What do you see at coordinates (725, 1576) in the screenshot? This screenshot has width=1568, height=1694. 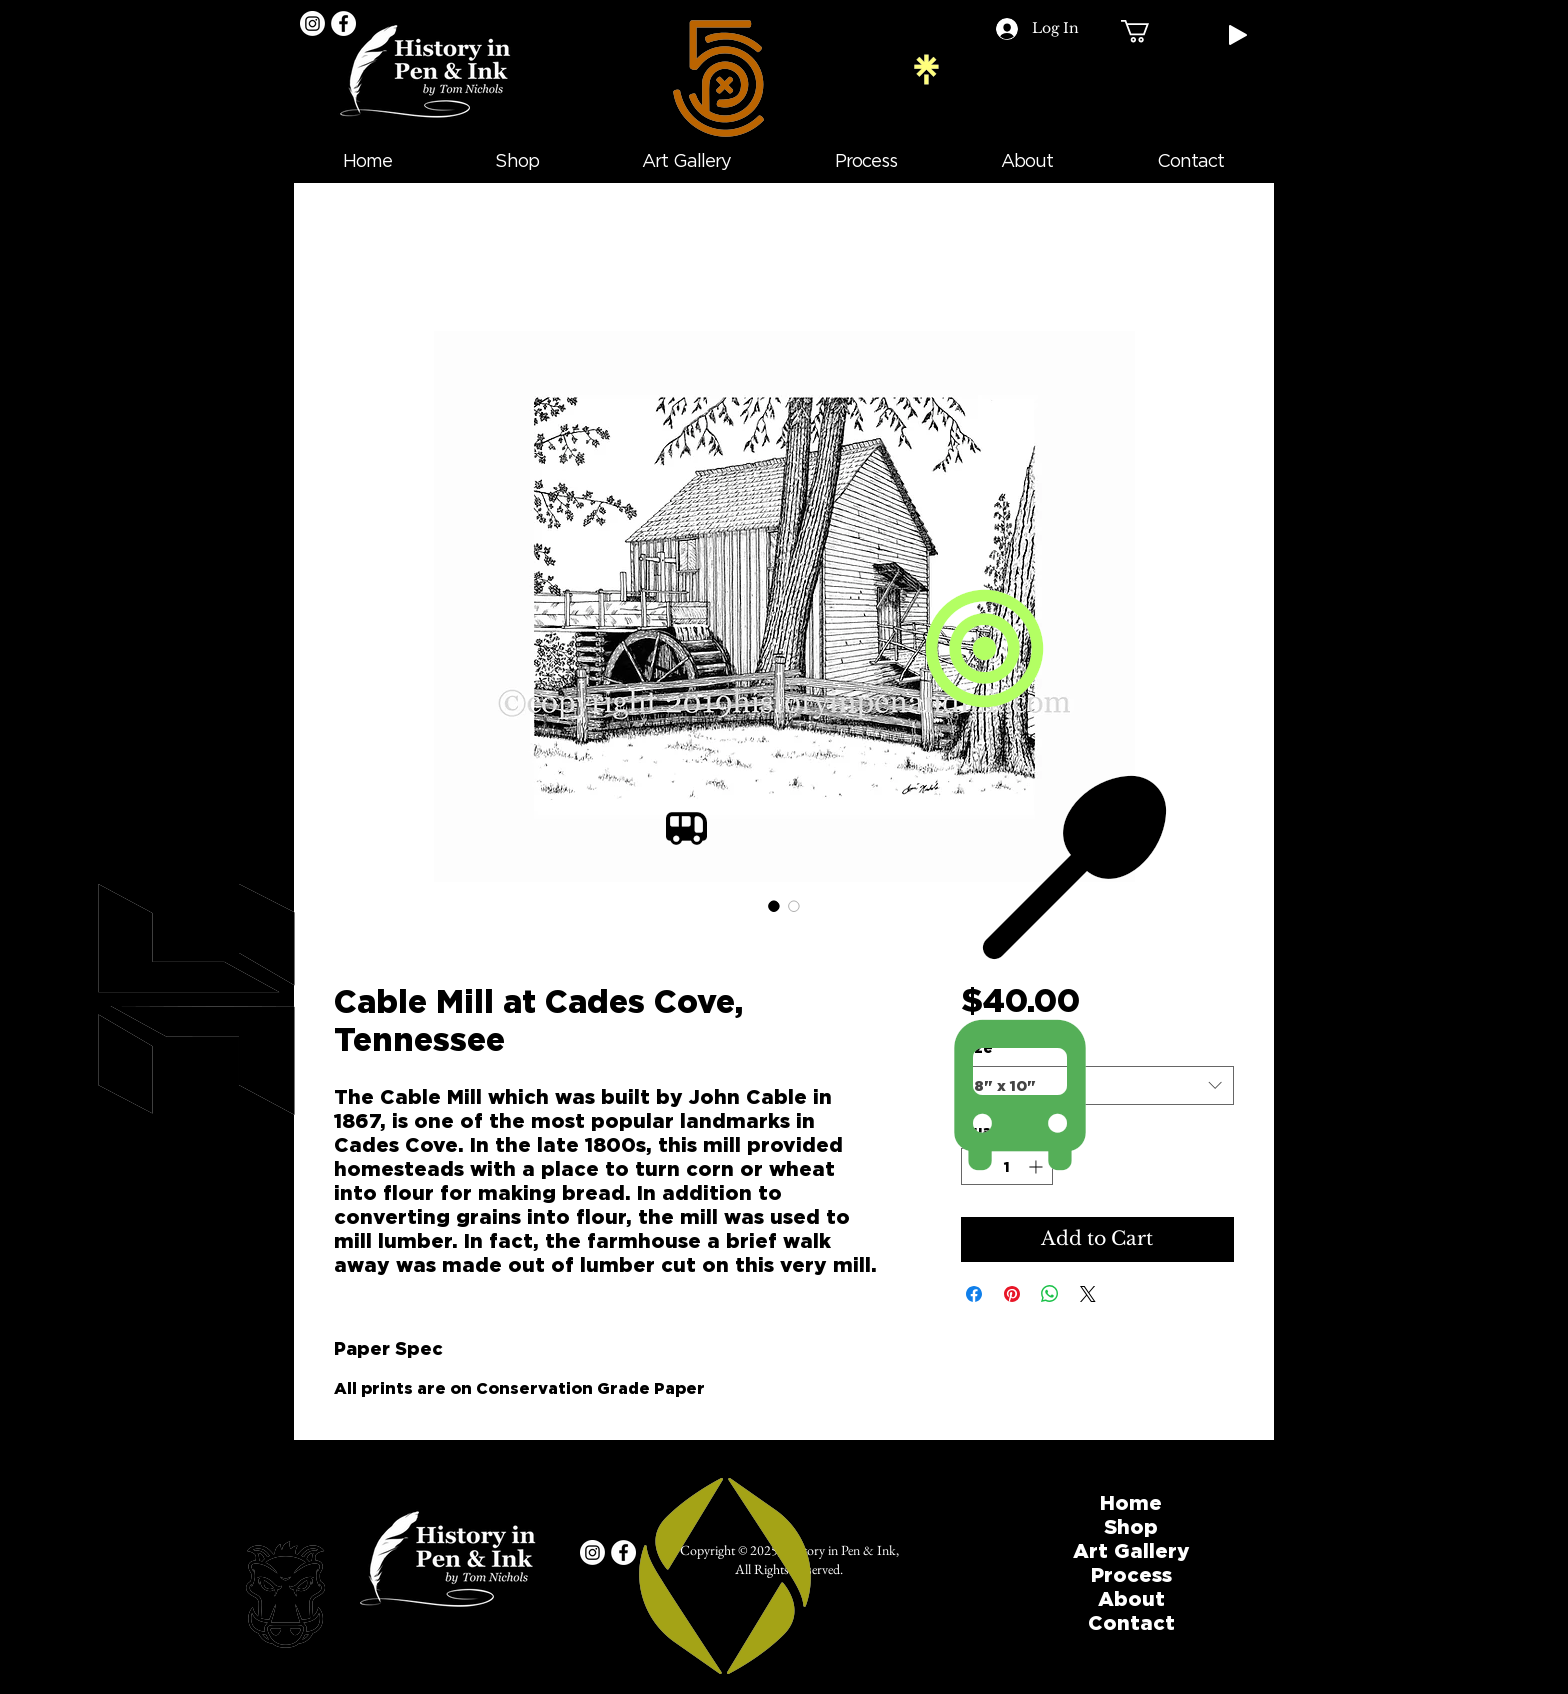 I see `ethereum name service (ENS) logo` at bounding box center [725, 1576].